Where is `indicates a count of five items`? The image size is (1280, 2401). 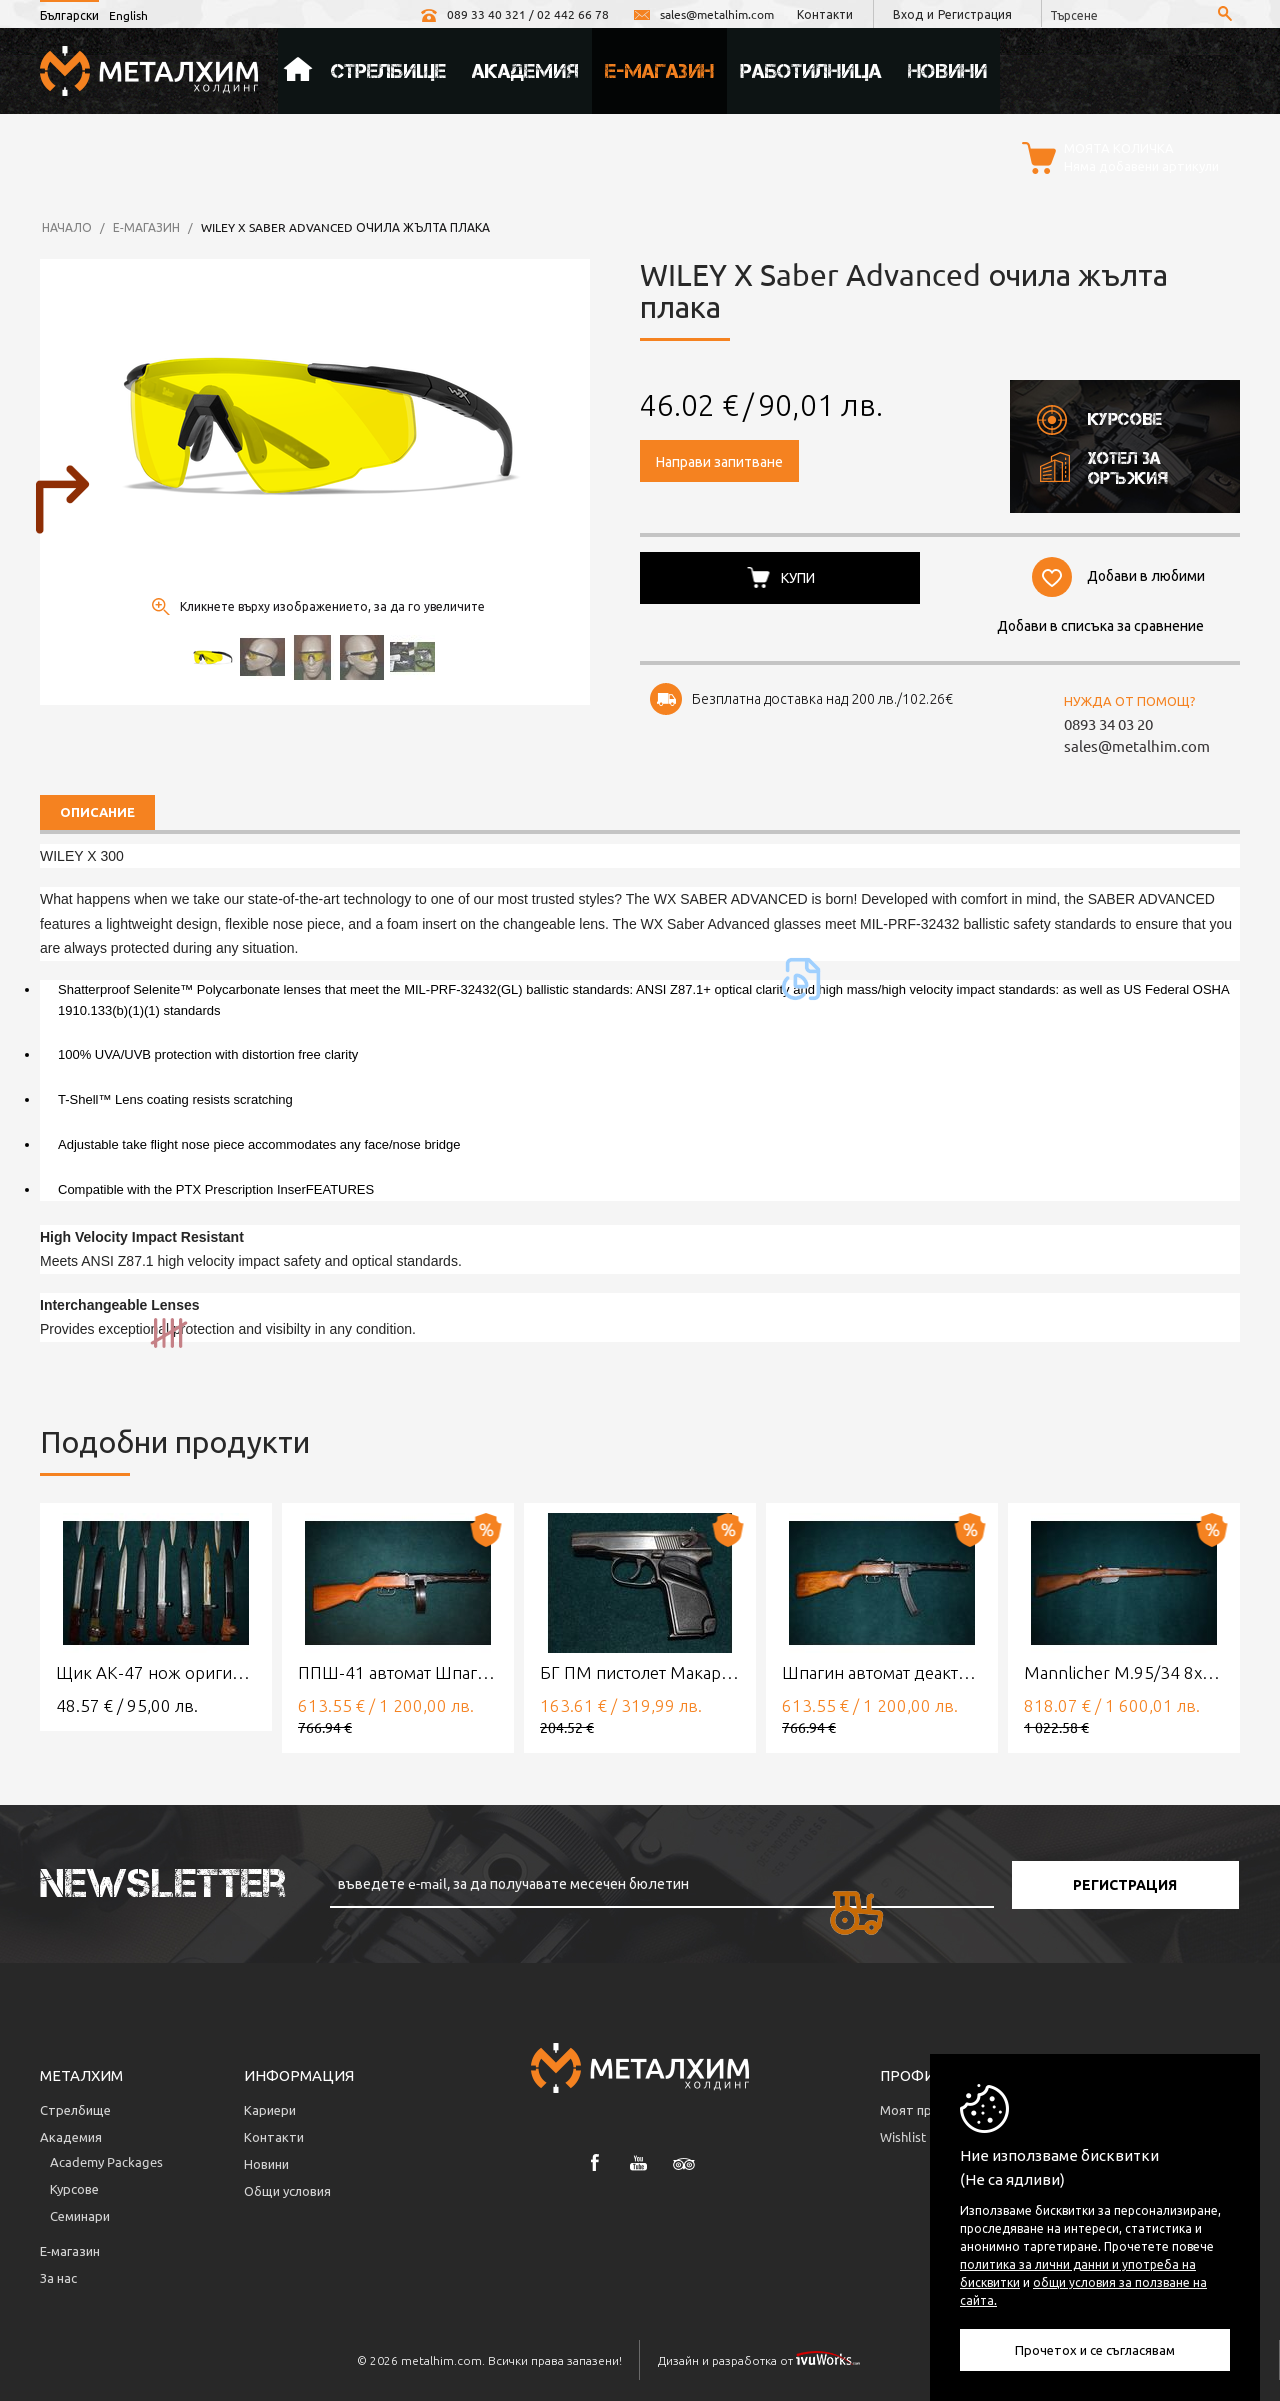
indicates a count of five items is located at coordinates (169, 1333).